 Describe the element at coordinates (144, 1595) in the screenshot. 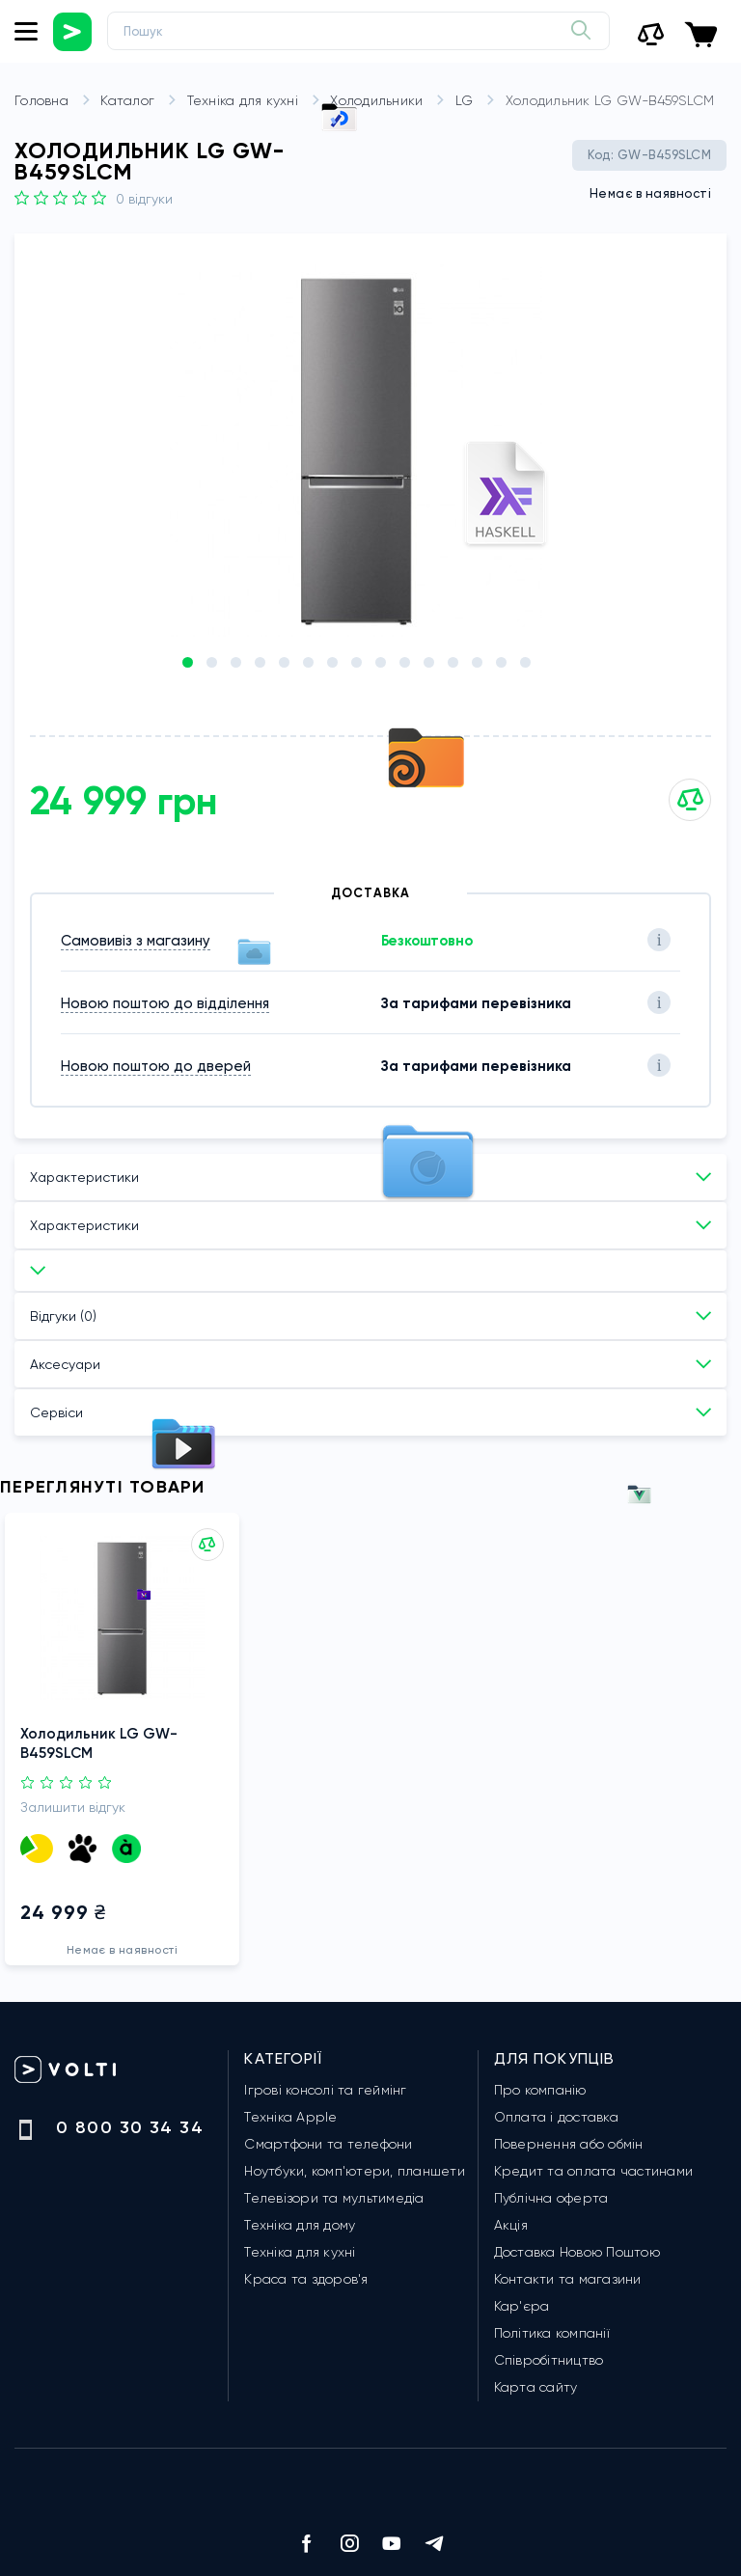

I see `open wondershare mockitt project files` at that location.